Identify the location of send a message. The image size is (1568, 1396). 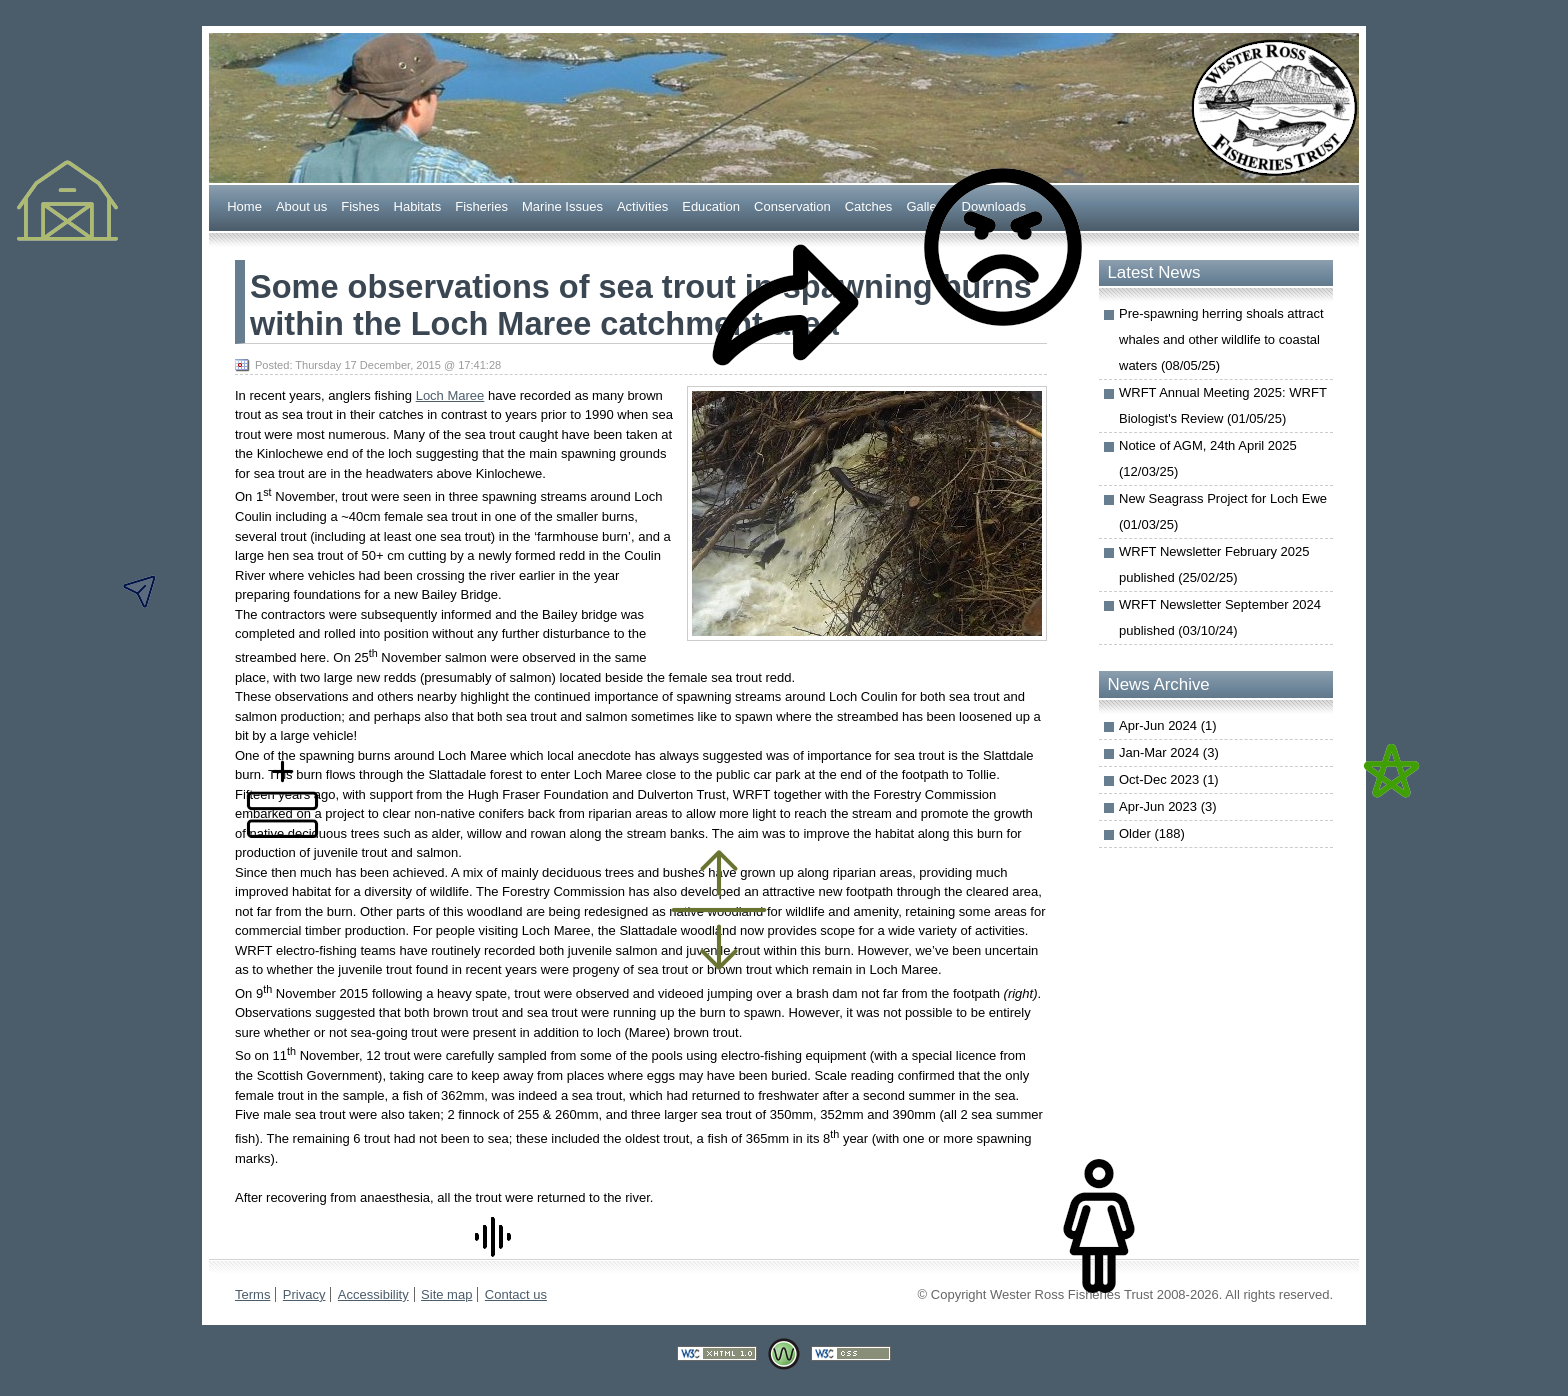
(140, 590).